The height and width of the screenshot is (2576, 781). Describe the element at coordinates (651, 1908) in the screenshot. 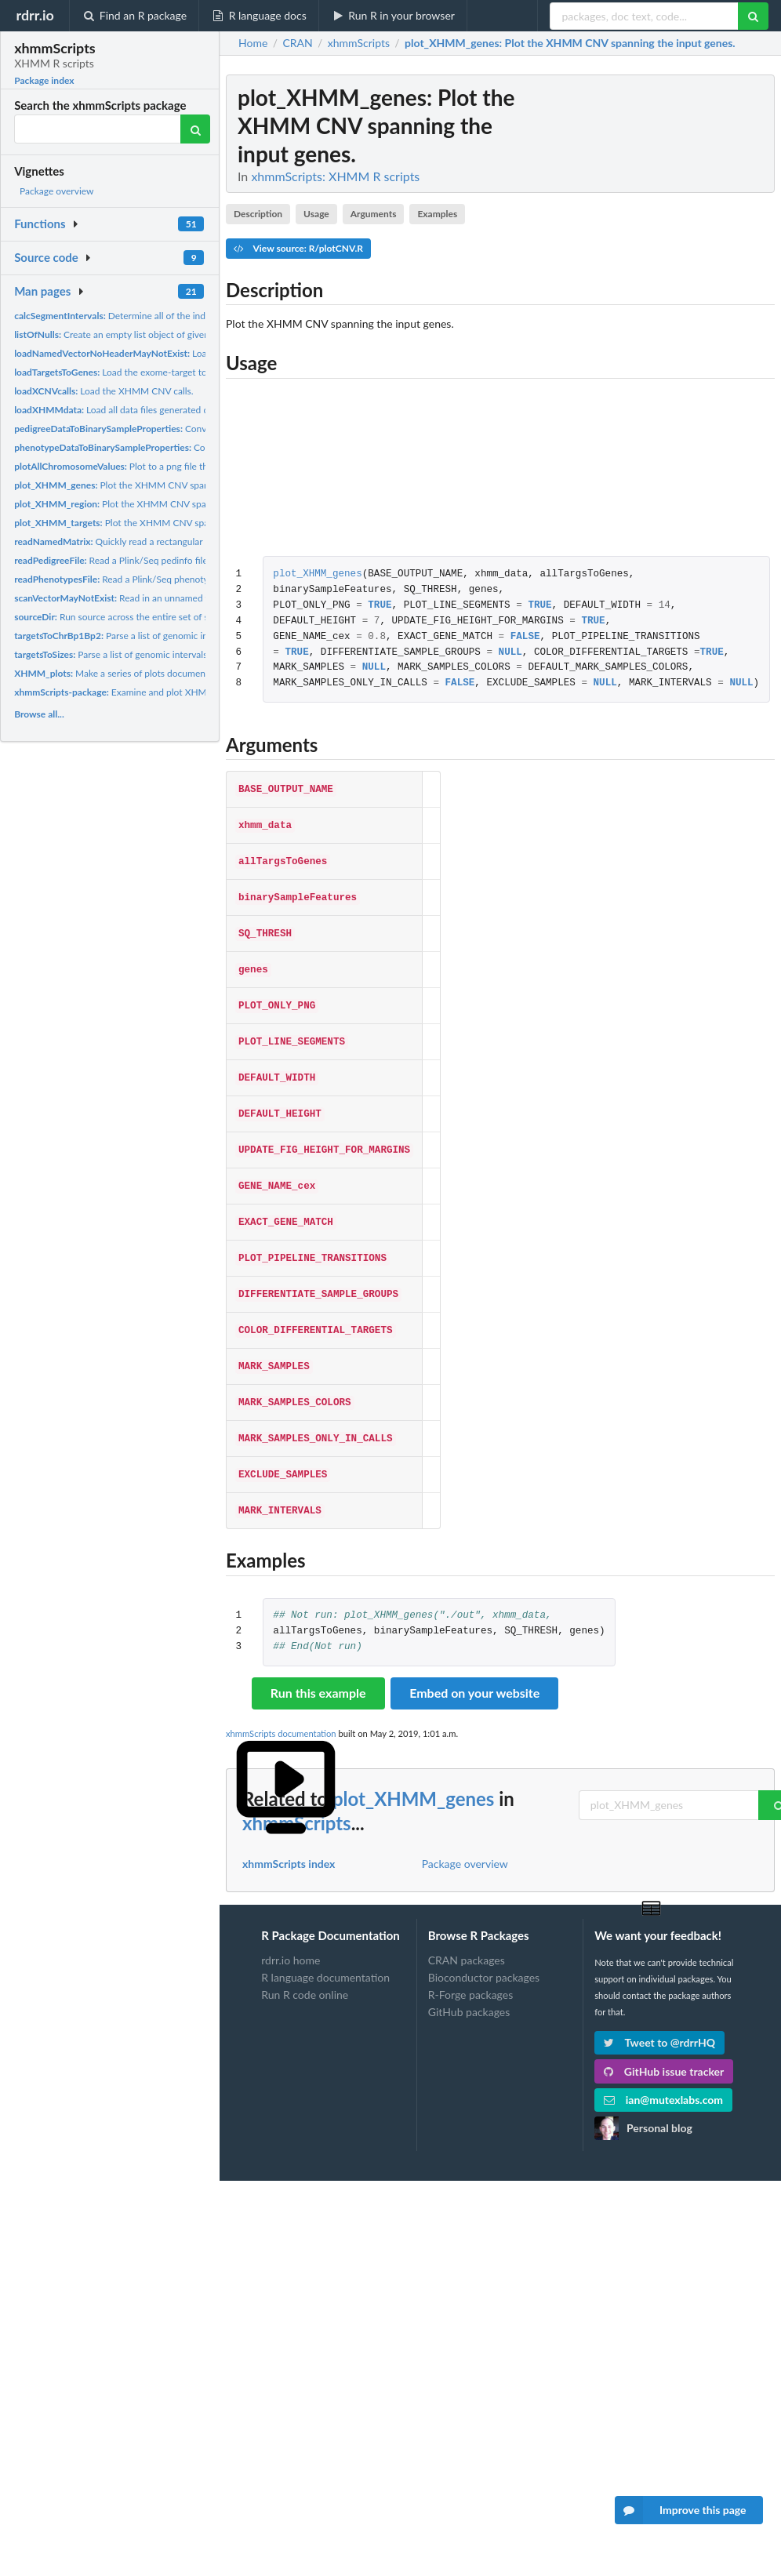

I see `view data in table format` at that location.